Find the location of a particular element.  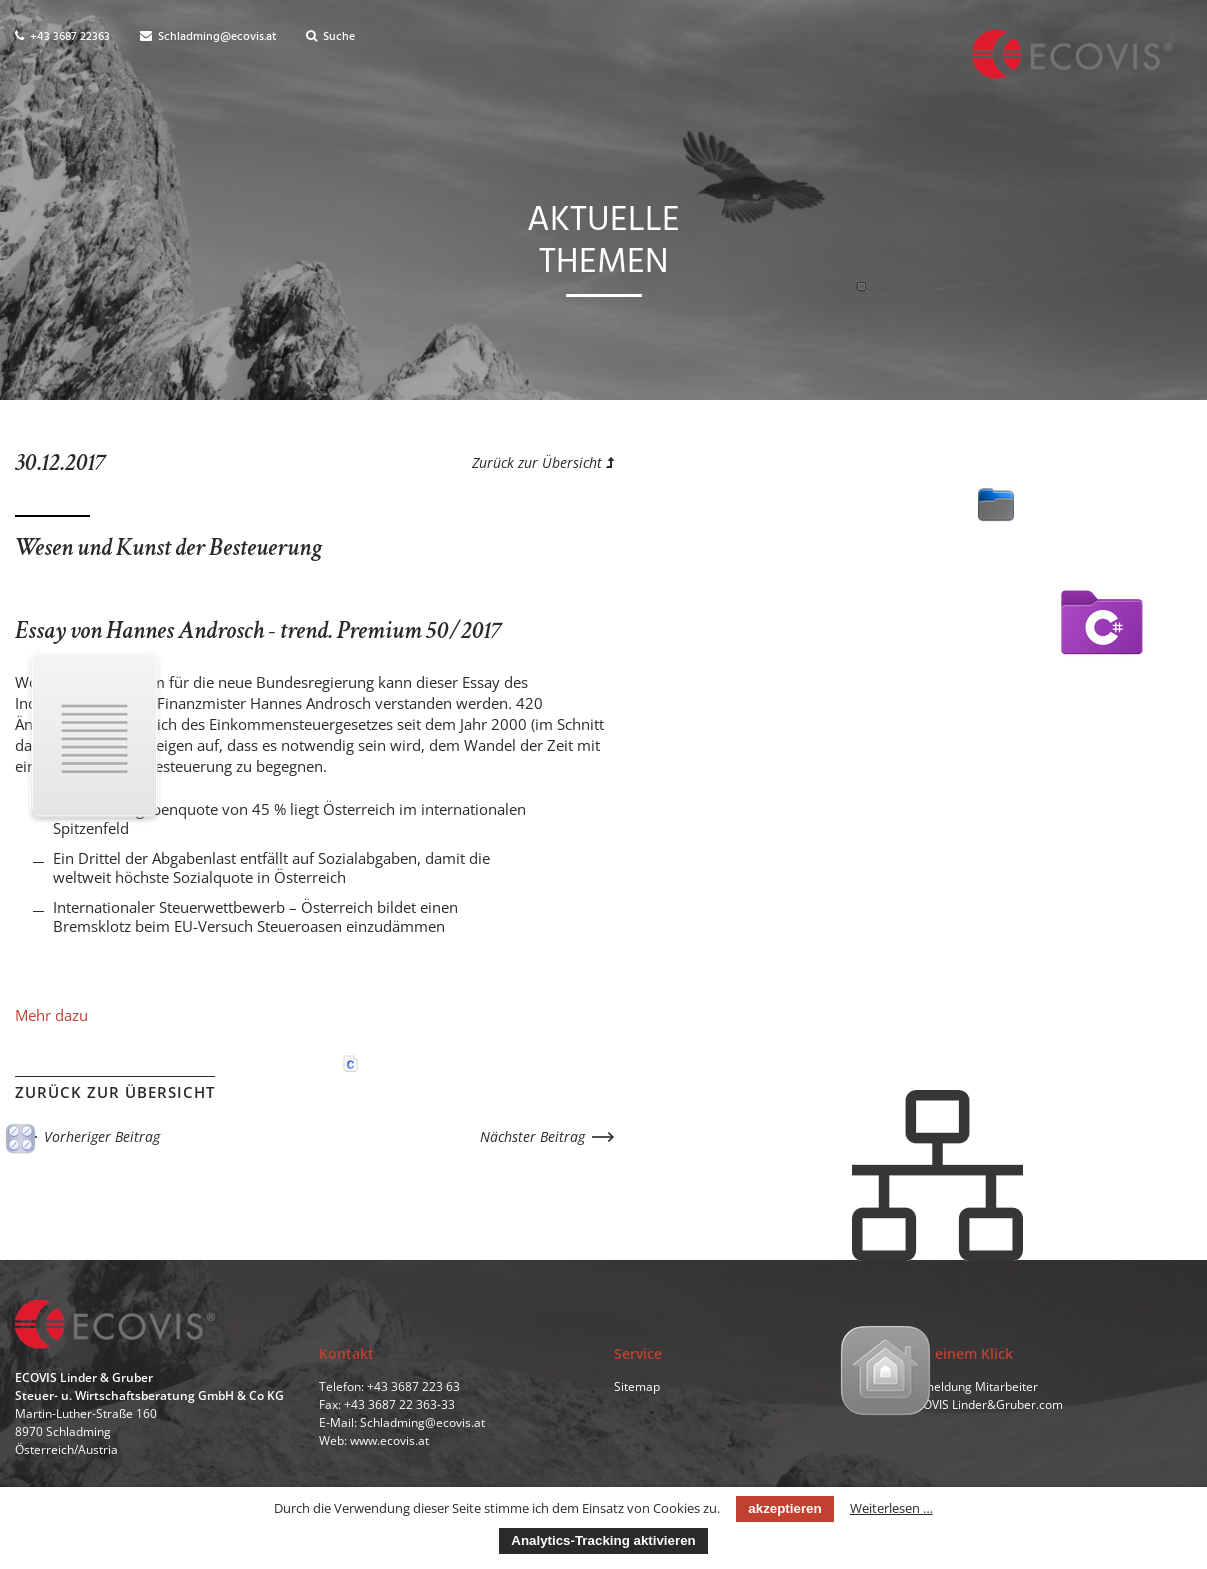

open the home app is located at coordinates (885, 1370).